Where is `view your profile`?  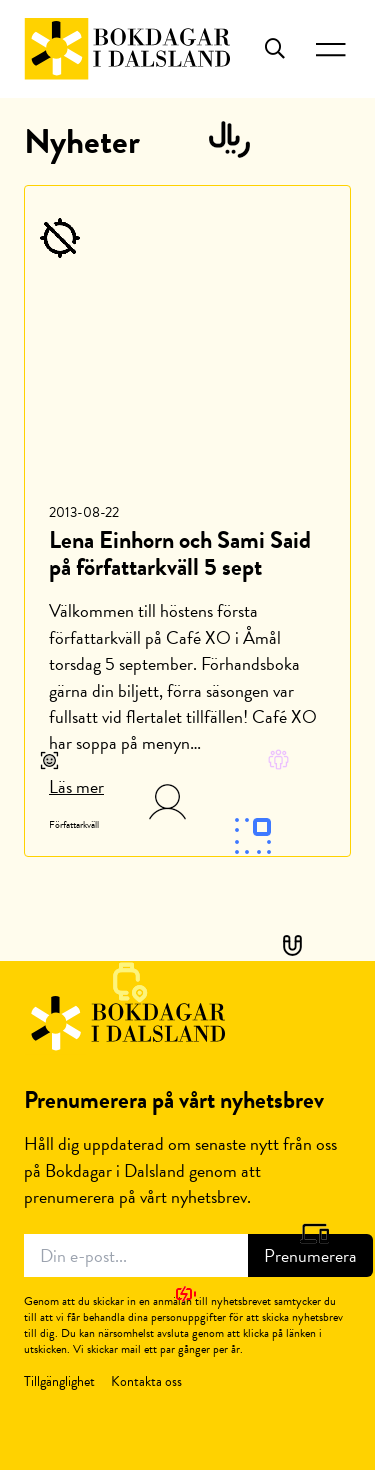
view your profile is located at coordinates (167, 802).